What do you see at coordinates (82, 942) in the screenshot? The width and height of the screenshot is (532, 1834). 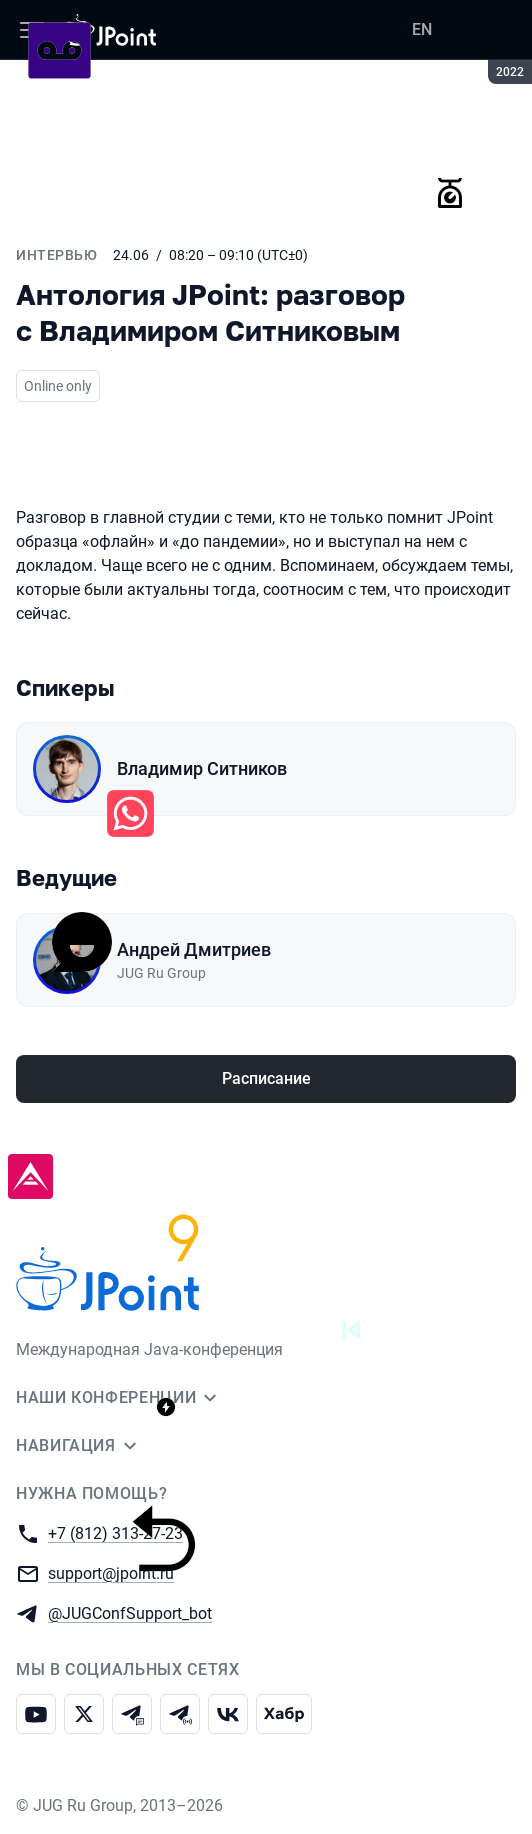 I see `open chat with friendly support` at bounding box center [82, 942].